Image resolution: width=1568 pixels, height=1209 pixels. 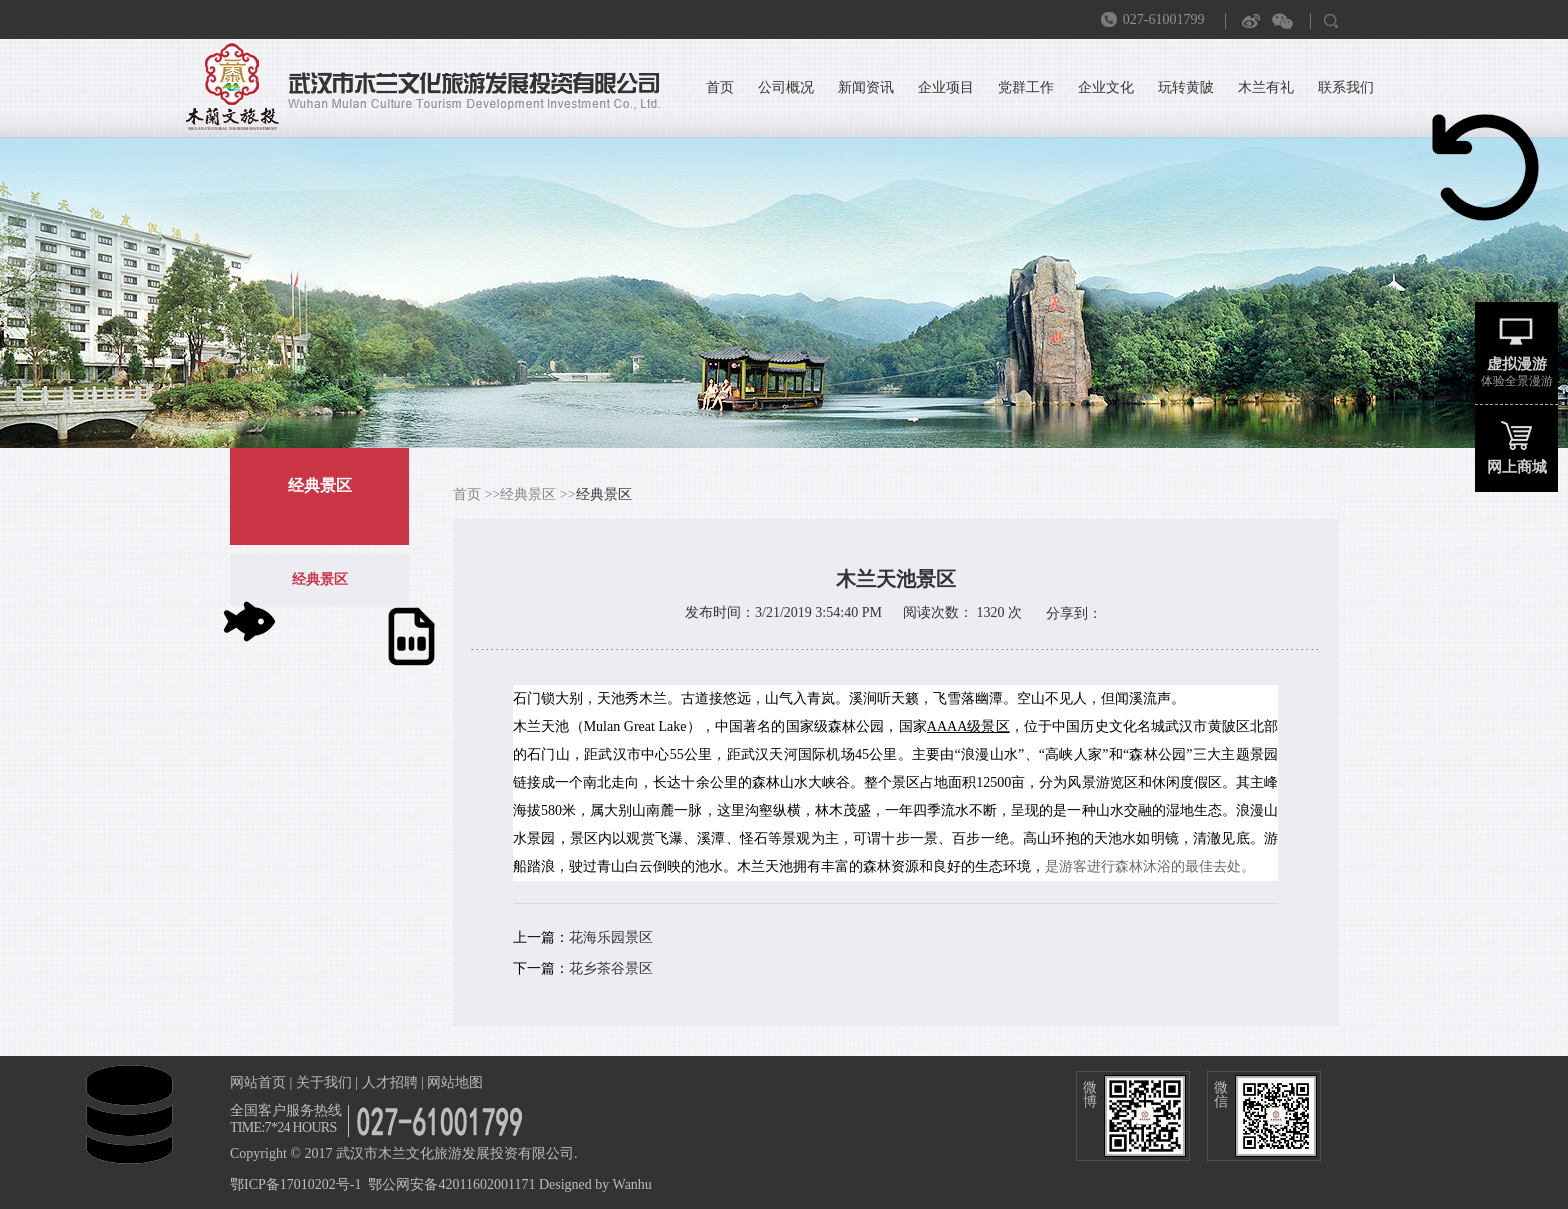 What do you see at coordinates (411, 636) in the screenshot?
I see `view barcode document` at bounding box center [411, 636].